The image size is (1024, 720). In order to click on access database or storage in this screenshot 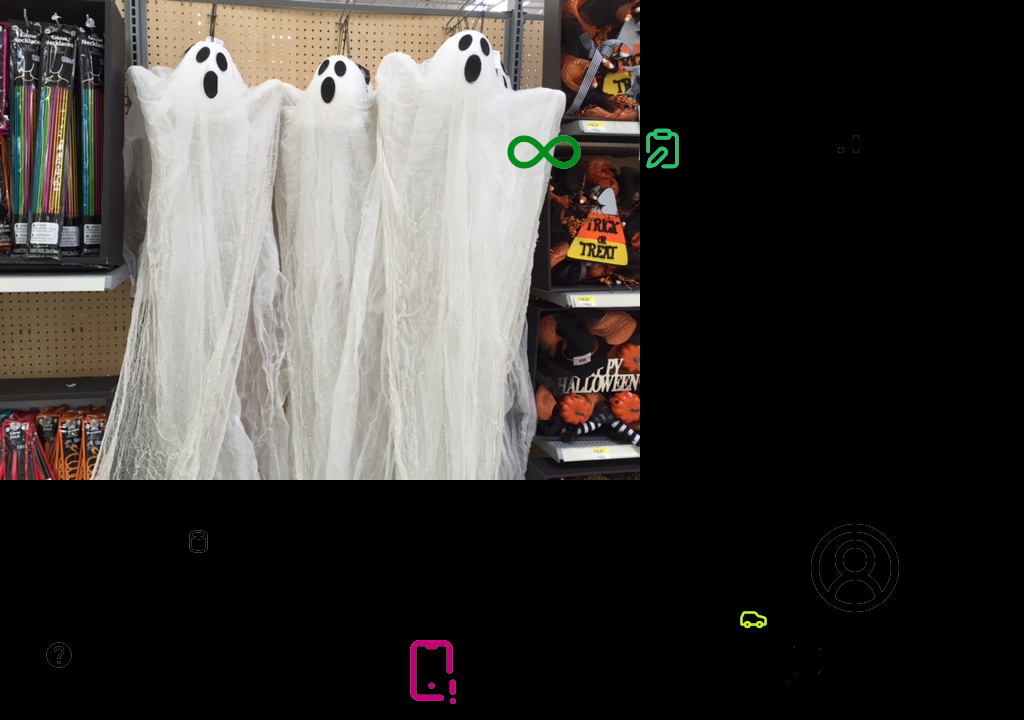, I will do `click(198, 541)`.